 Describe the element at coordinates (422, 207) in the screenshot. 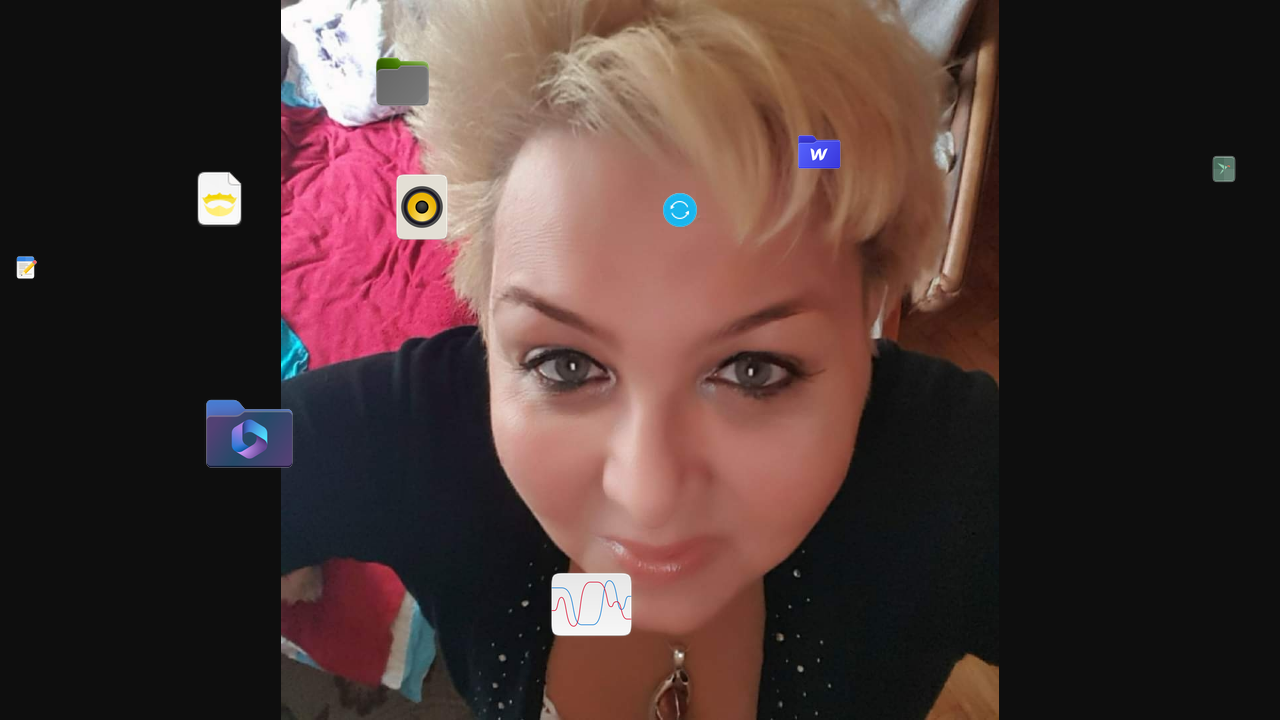

I see `open sound or audio settings panel` at that location.